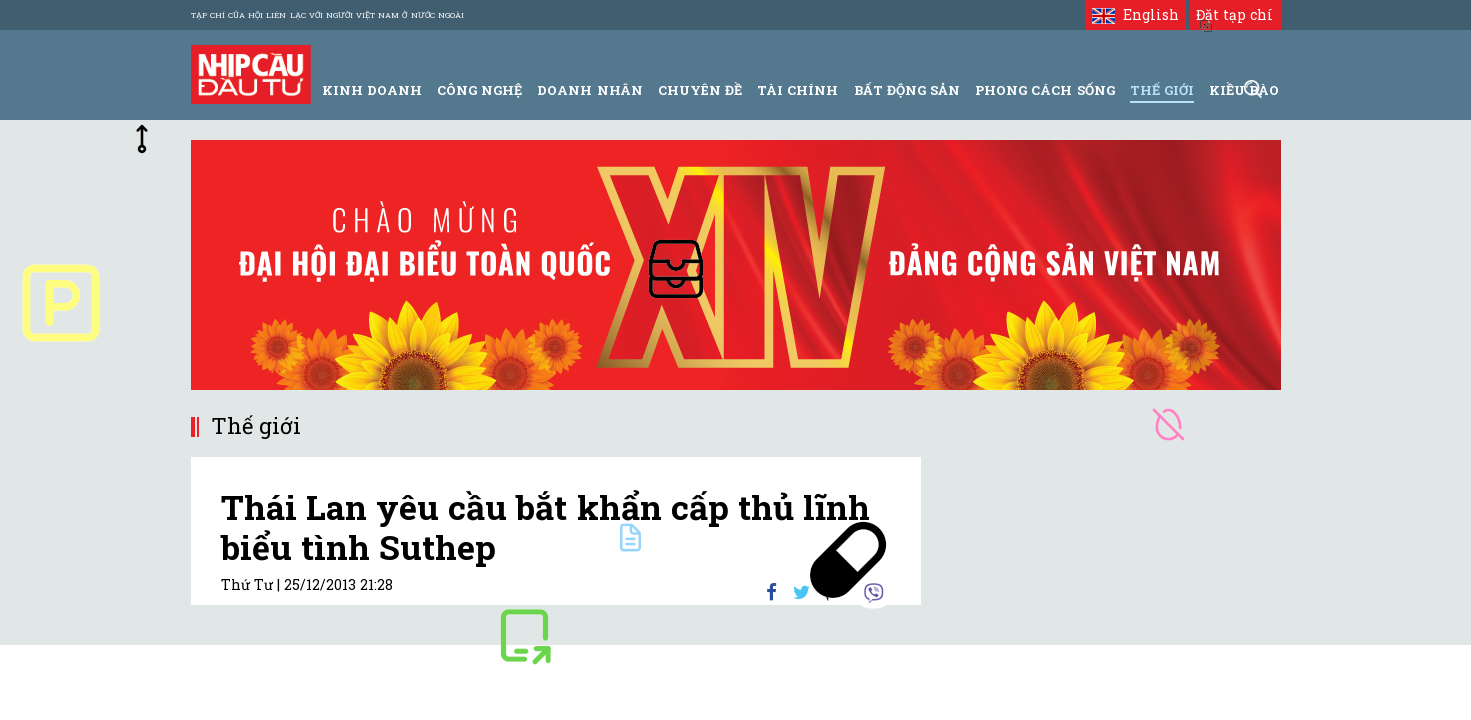 This screenshot has width=1471, height=720. Describe the element at coordinates (1168, 424) in the screenshot. I see `indicates egg-free or no eggs` at that location.